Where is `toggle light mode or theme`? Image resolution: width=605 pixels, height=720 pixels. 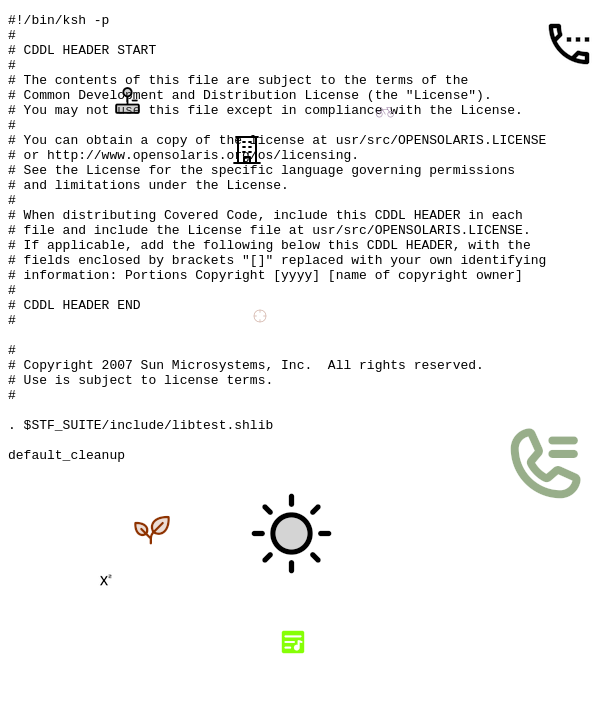
toggle light mode or theme is located at coordinates (291, 533).